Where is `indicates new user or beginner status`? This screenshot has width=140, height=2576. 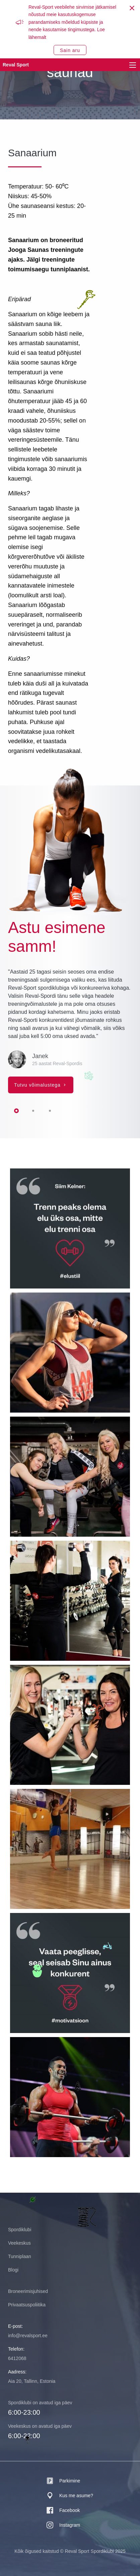 indicates new user or beginner status is located at coordinates (37, 1971).